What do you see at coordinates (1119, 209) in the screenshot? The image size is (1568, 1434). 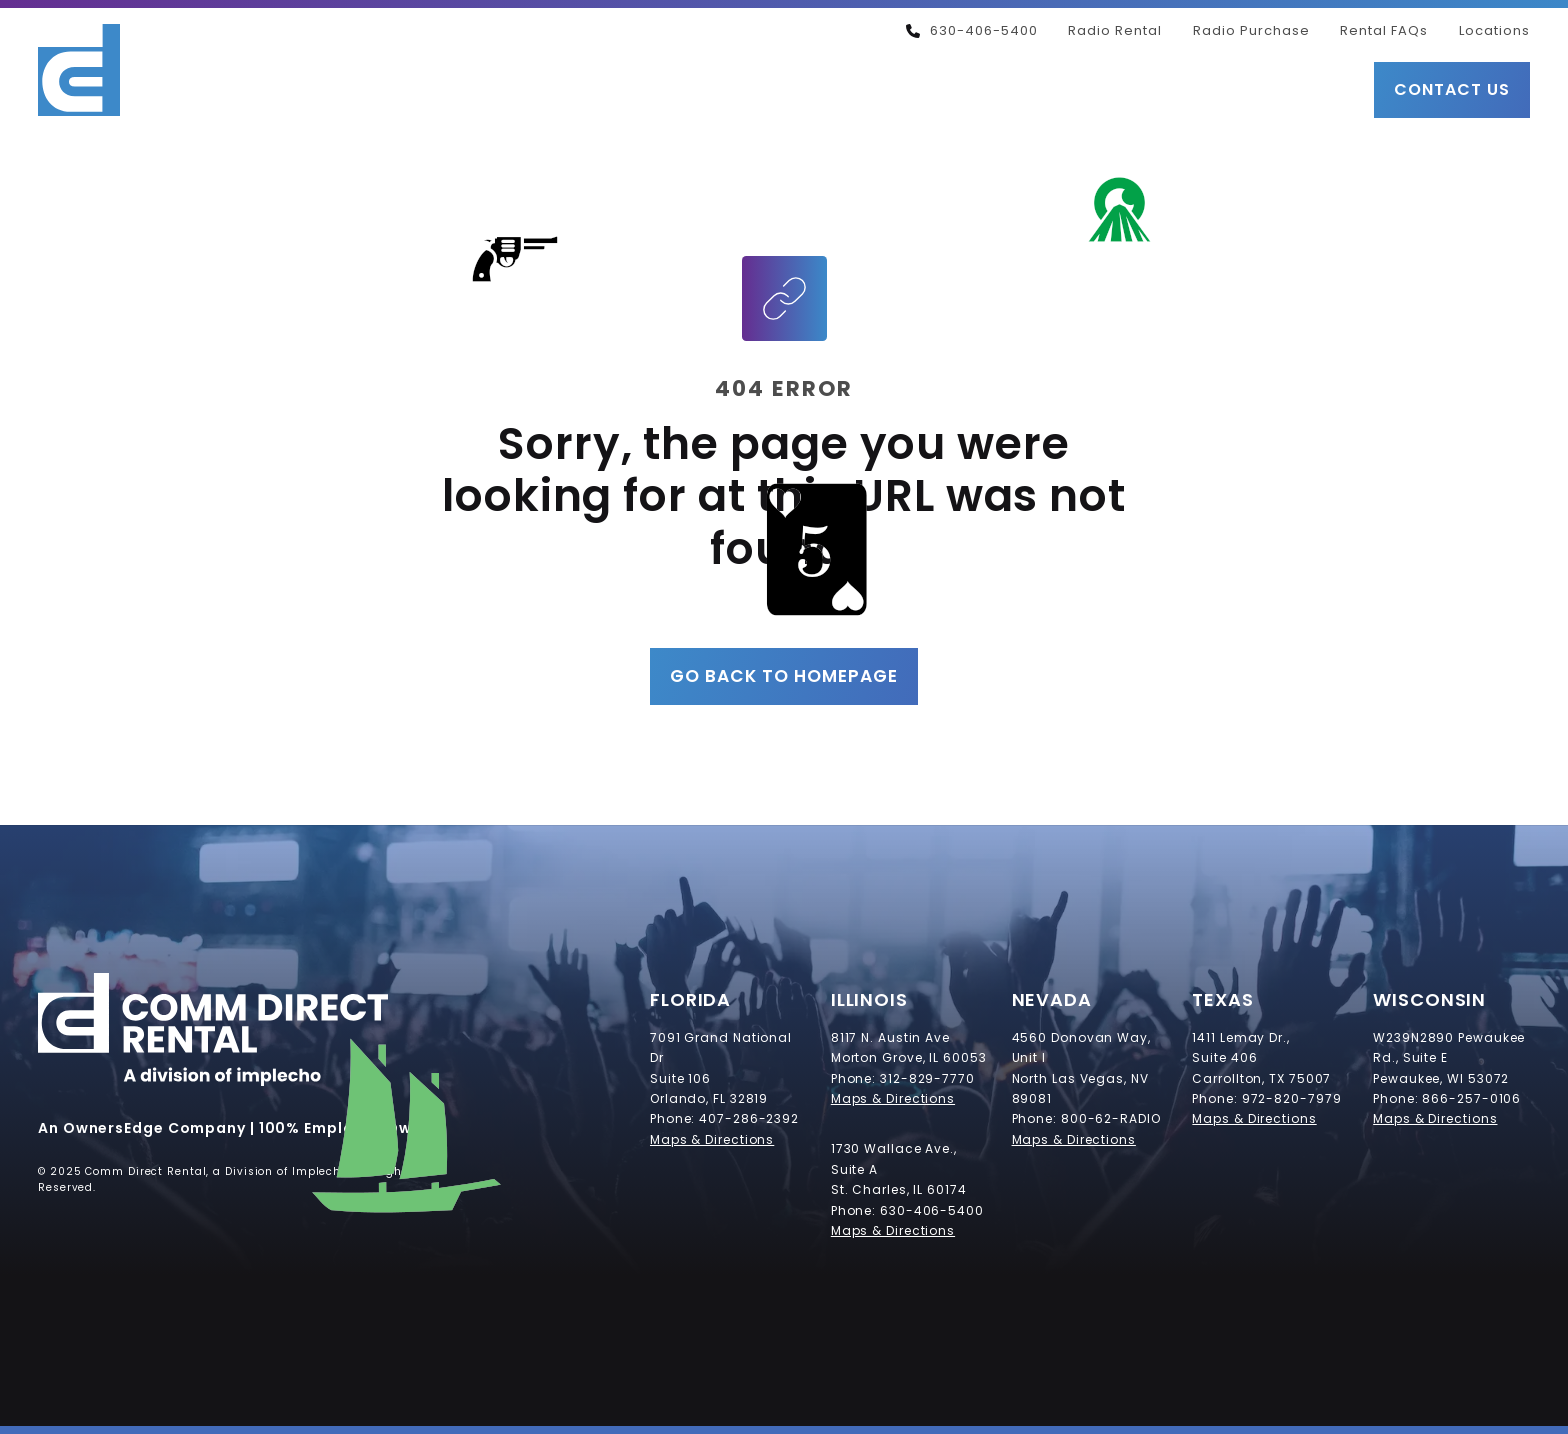 I see `activate enhanced vision or sight ability` at bounding box center [1119, 209].